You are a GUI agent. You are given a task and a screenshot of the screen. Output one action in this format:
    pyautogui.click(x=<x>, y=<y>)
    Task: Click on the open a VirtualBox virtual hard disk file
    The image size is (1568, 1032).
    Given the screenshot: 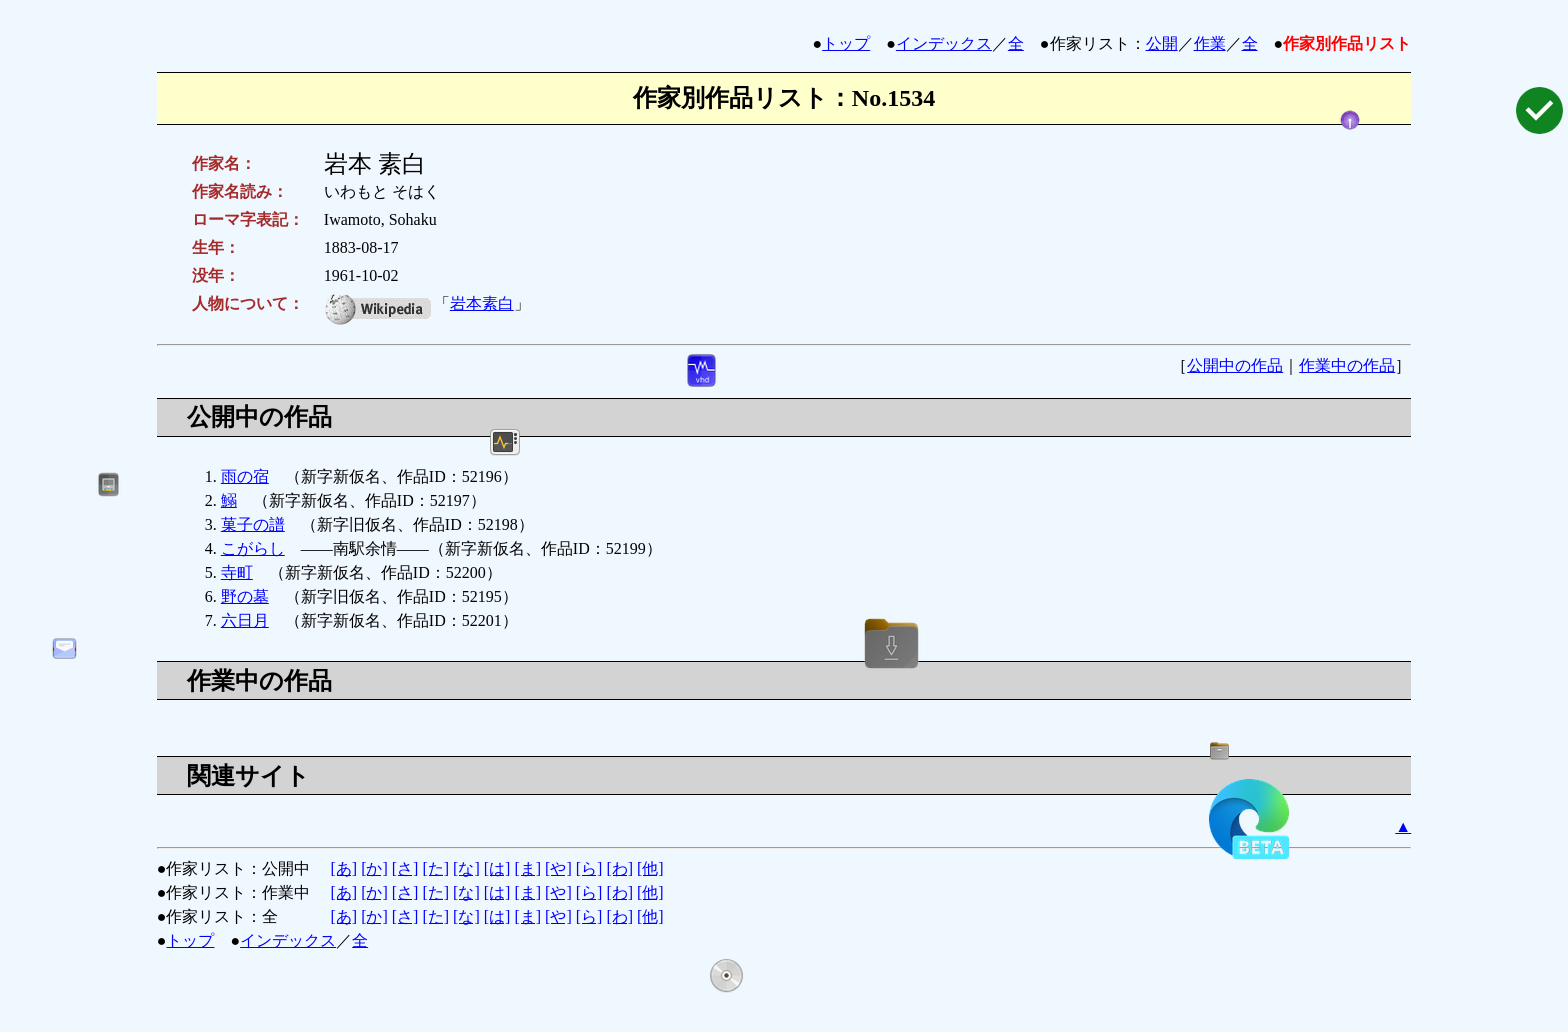 What is the action you would take?
    pyautogui.click(x=701, y=370)
    